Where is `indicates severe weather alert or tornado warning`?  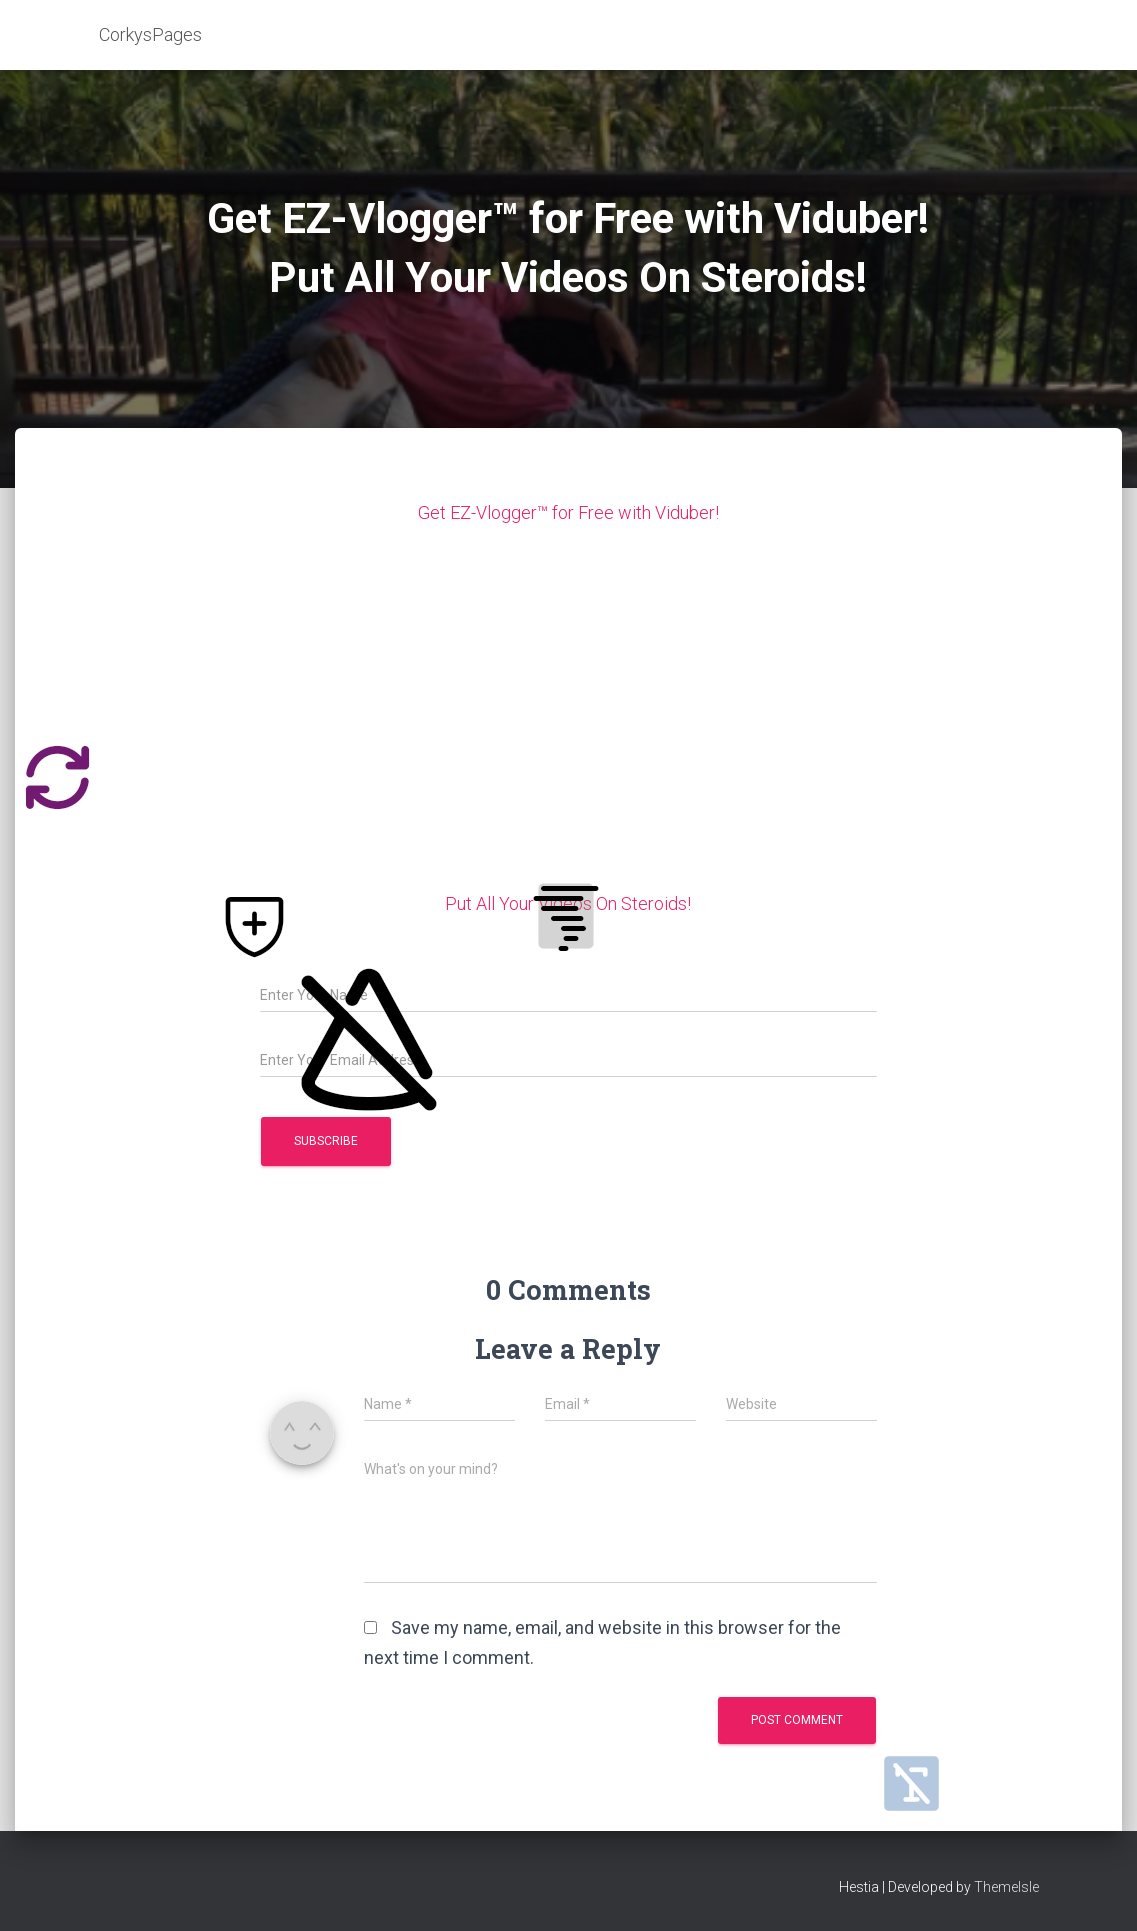
indicates severe weather alert or tornado warning is located at coordinates (566, 916).